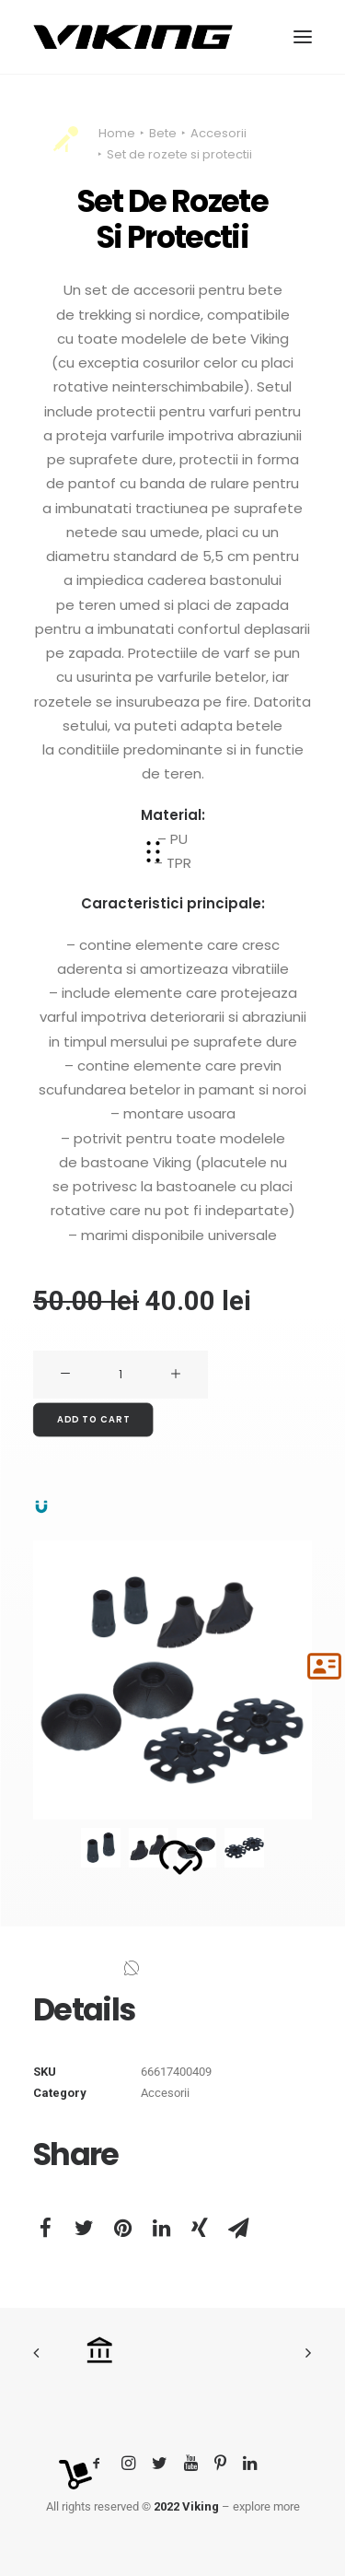 Image resolution: width=345 pixels, height=2576 pixels. What do you see at coordinates (324, 1666) in the screenshot?
I see `view contact details` at bounding box center [324, 1666].